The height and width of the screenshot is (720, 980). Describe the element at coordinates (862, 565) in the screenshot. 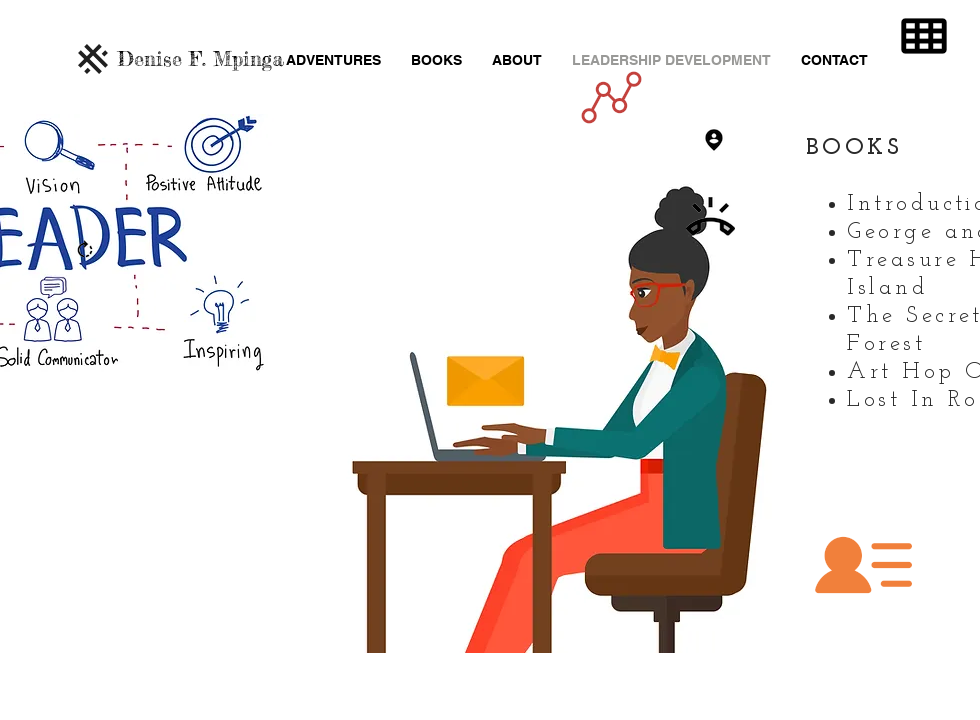

I see `view user directory or contact list` at that location.